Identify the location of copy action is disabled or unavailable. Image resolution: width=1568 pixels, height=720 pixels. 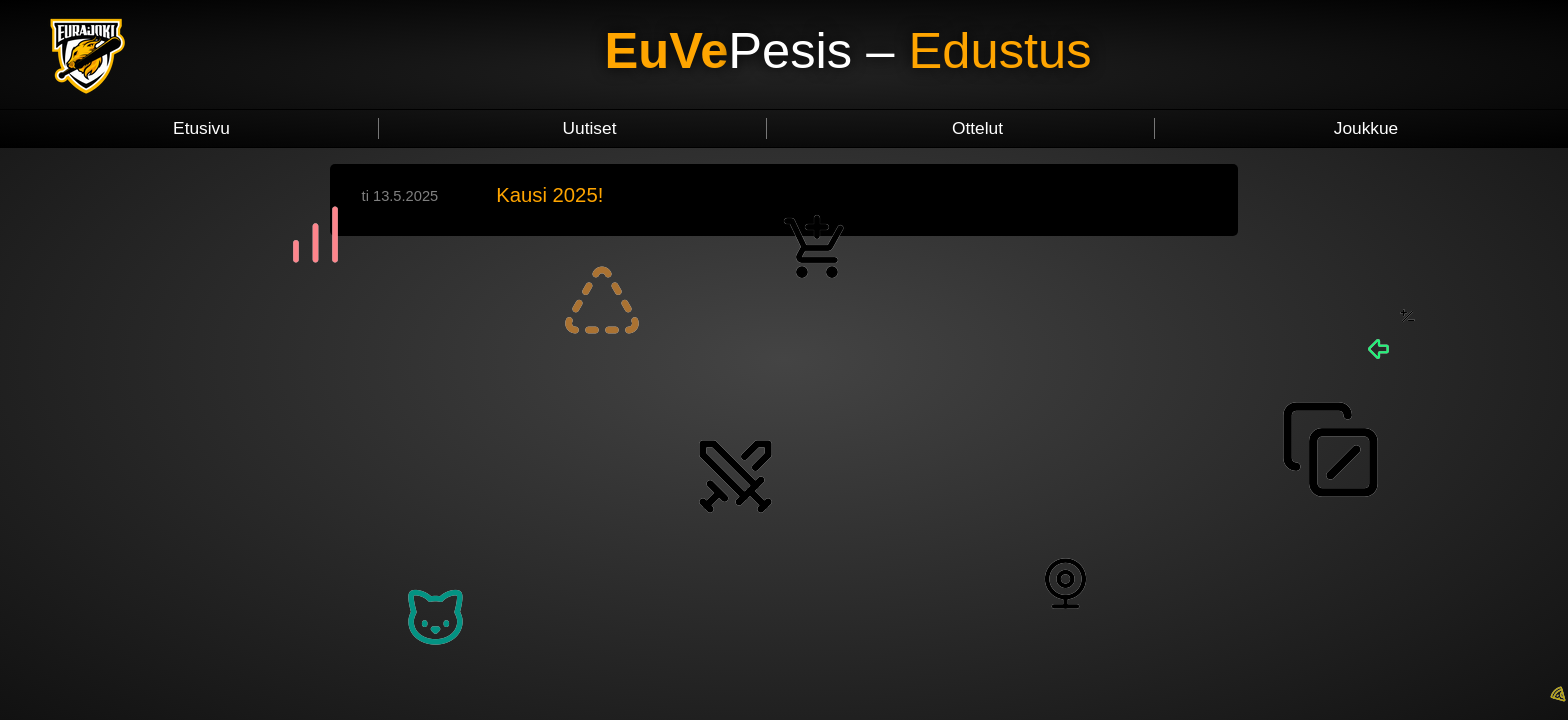
(1330, 449).